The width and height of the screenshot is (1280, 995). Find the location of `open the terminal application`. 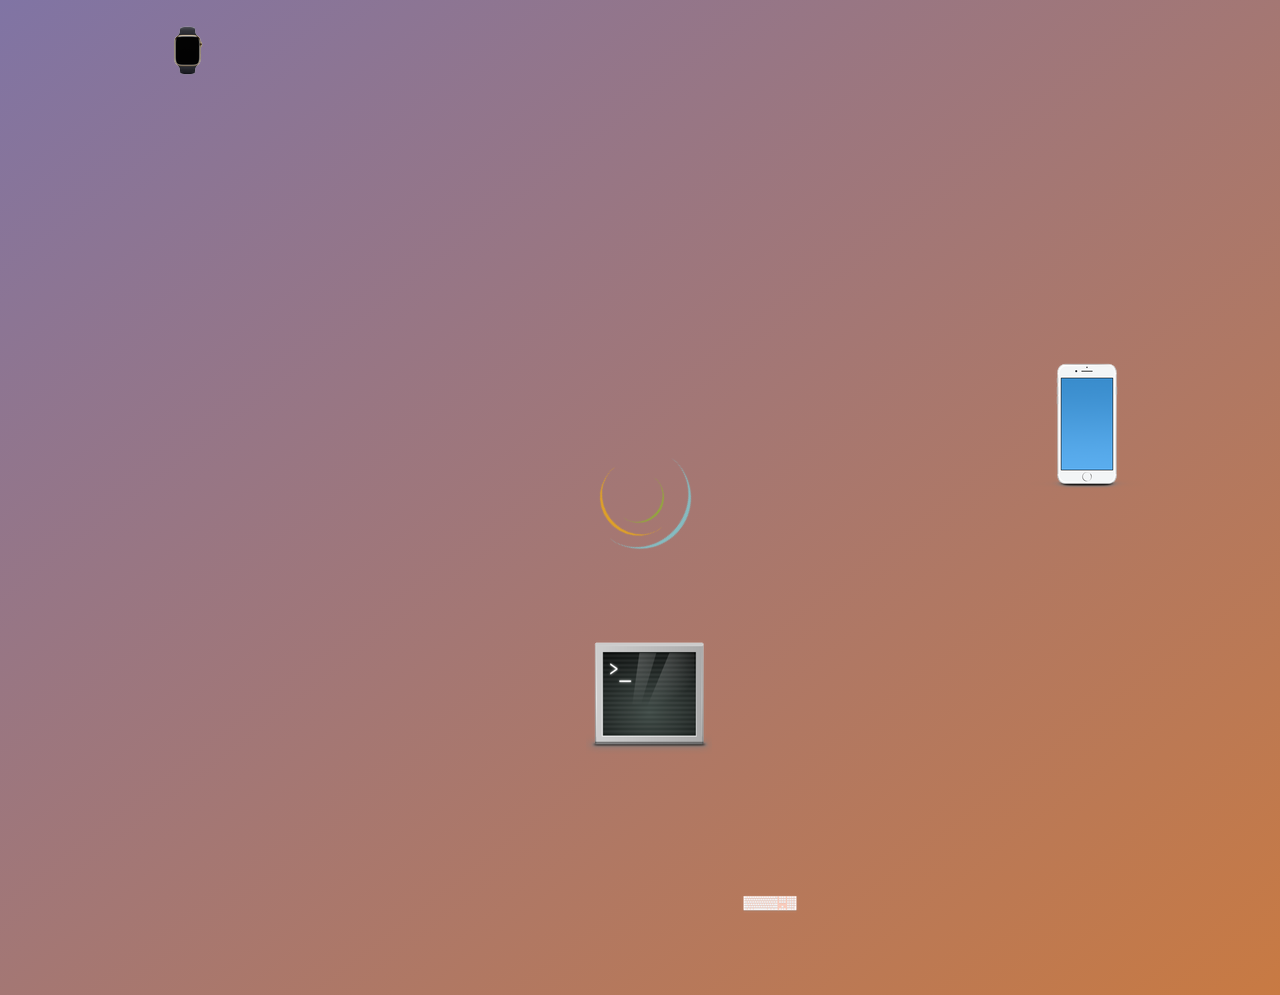

open the terminal application is located at coordinates (649, 691).